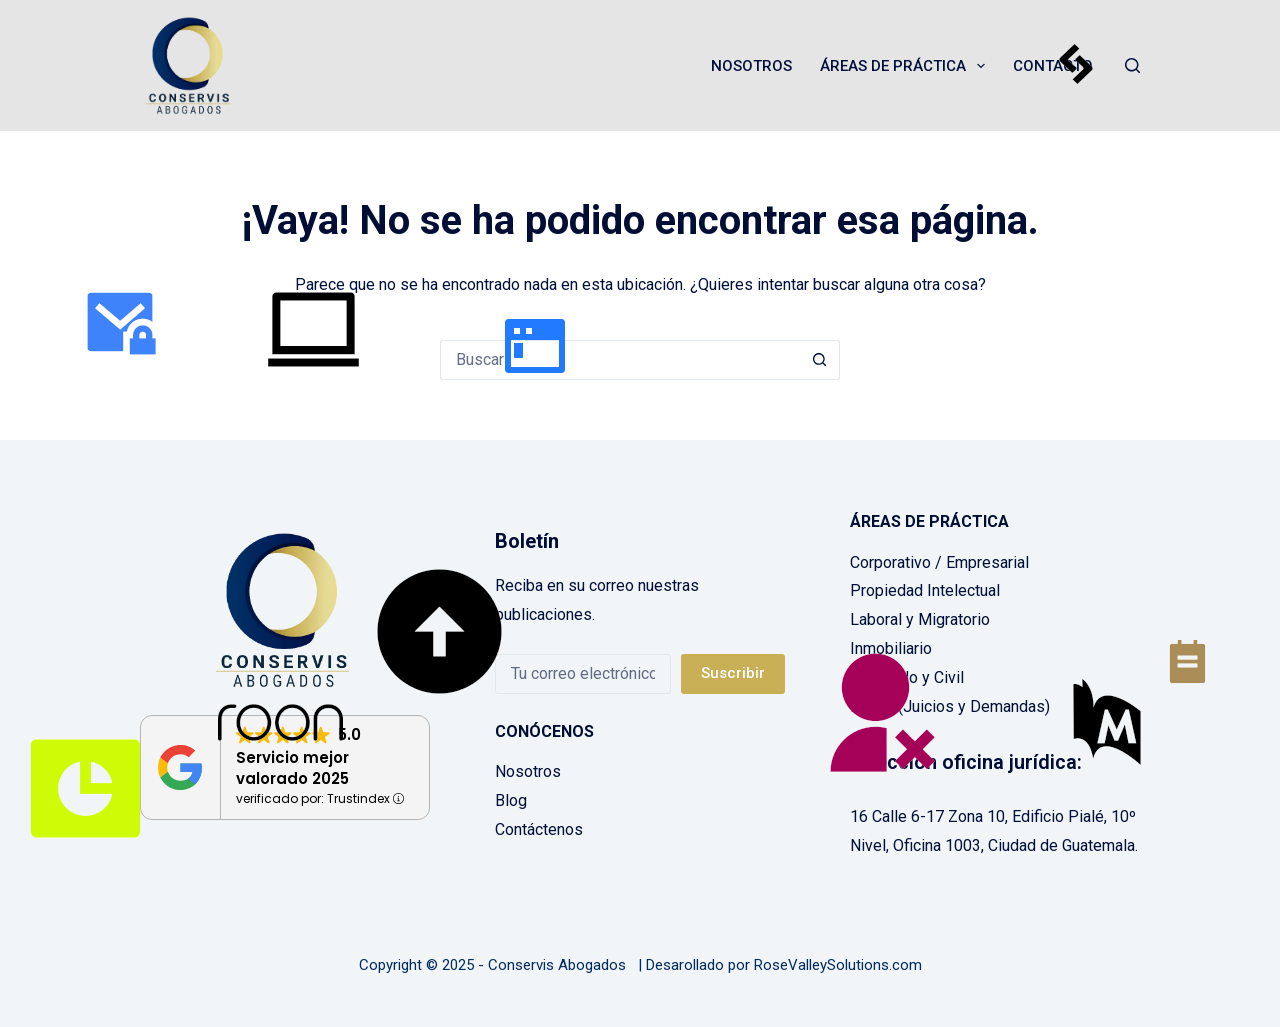  What do you see at coordinates (1187, 663) in the screenshot?
I see `view your to-do list` at bounding box center [1187, 663].